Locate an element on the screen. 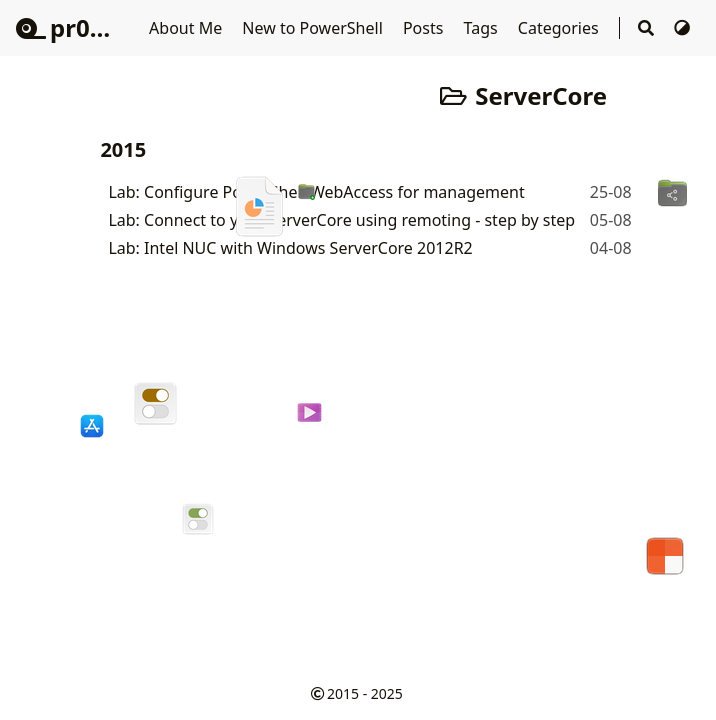 The image size is (716, 720). open a presentation file is located at coordinates (259, 206).